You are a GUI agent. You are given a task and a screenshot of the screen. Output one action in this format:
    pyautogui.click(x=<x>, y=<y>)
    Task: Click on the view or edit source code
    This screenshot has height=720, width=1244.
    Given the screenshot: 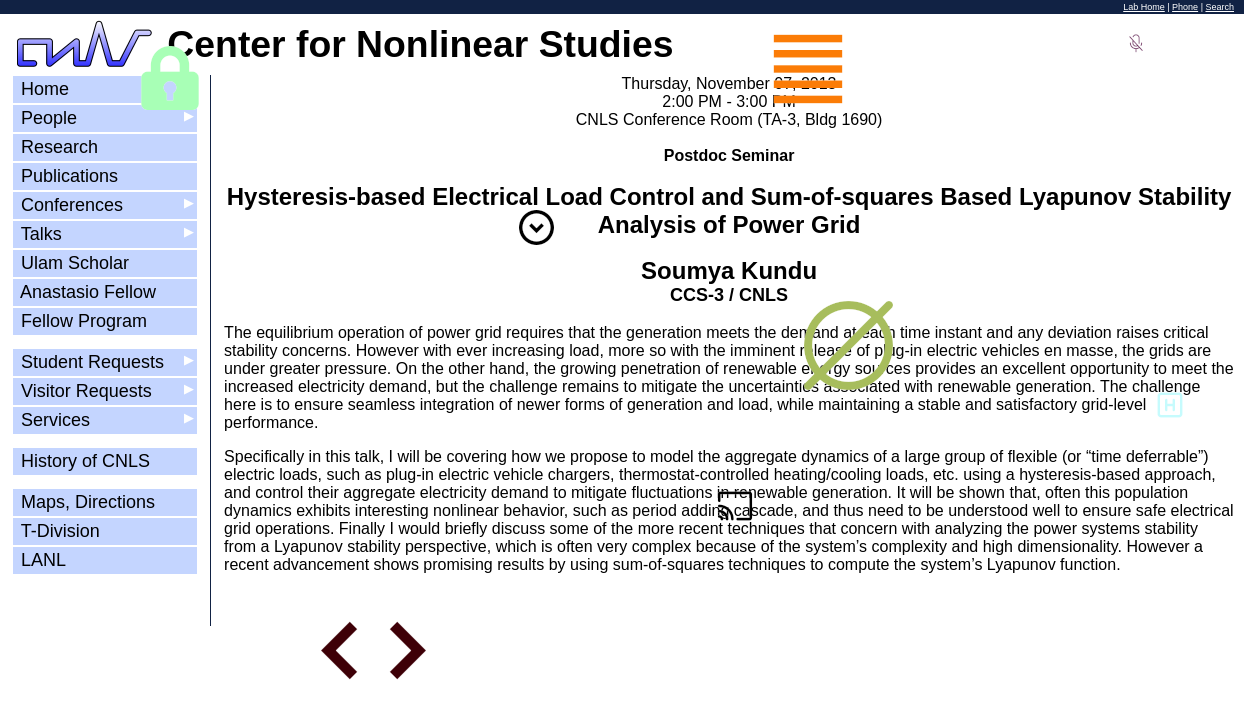 What is the action you would take?
    pyautogui.click(x=373, y=650)
    